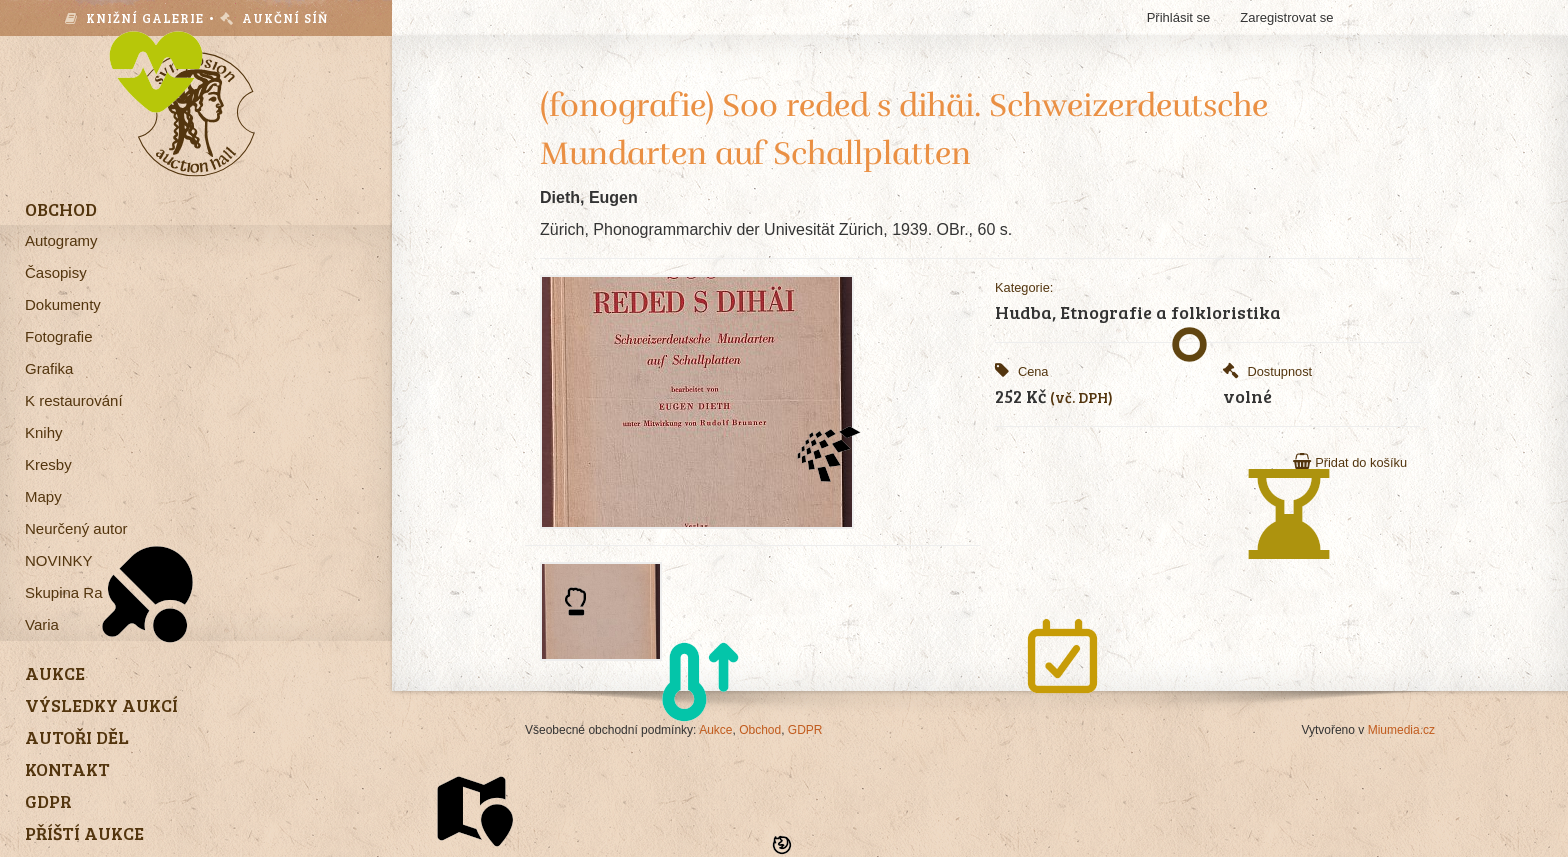 This screenshot has height=857, width=1568. I want to click on view health or fitness tracking data, so click(156, 72).